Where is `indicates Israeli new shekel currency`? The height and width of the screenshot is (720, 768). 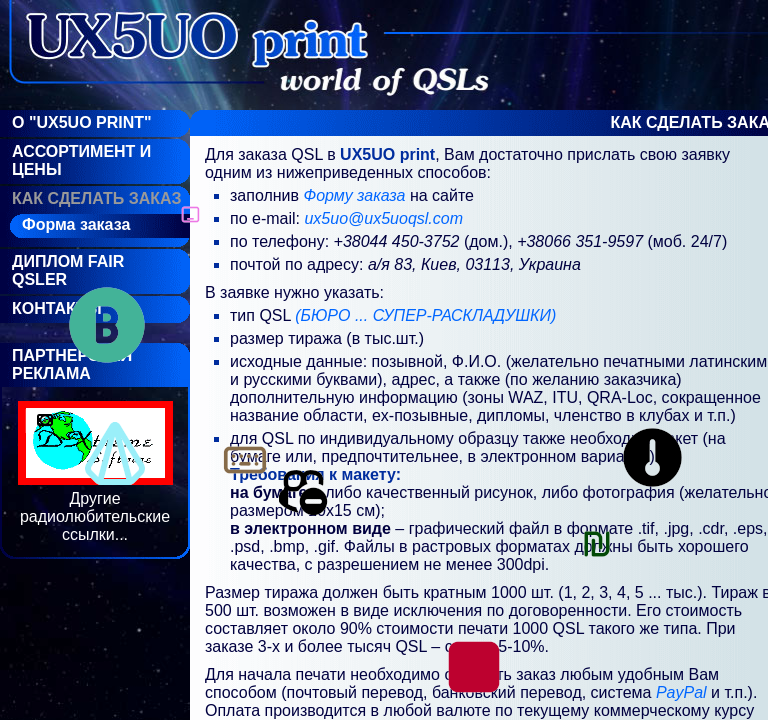
indicates Israeli new shekel currency is located at coordinates (597, 544).